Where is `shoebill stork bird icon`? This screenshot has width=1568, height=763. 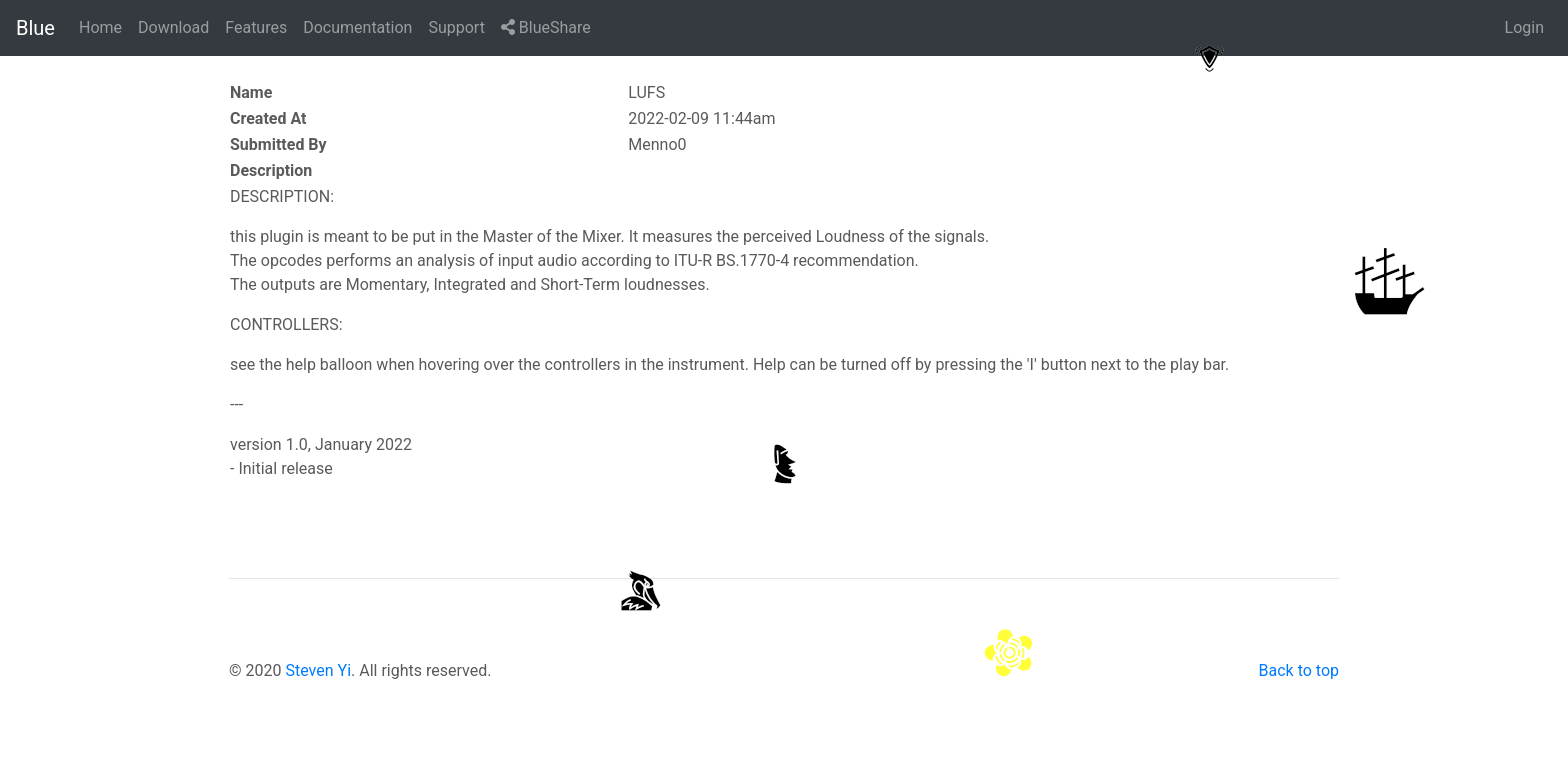
shoebill stork bird icon is located at coordinates (641, 590).